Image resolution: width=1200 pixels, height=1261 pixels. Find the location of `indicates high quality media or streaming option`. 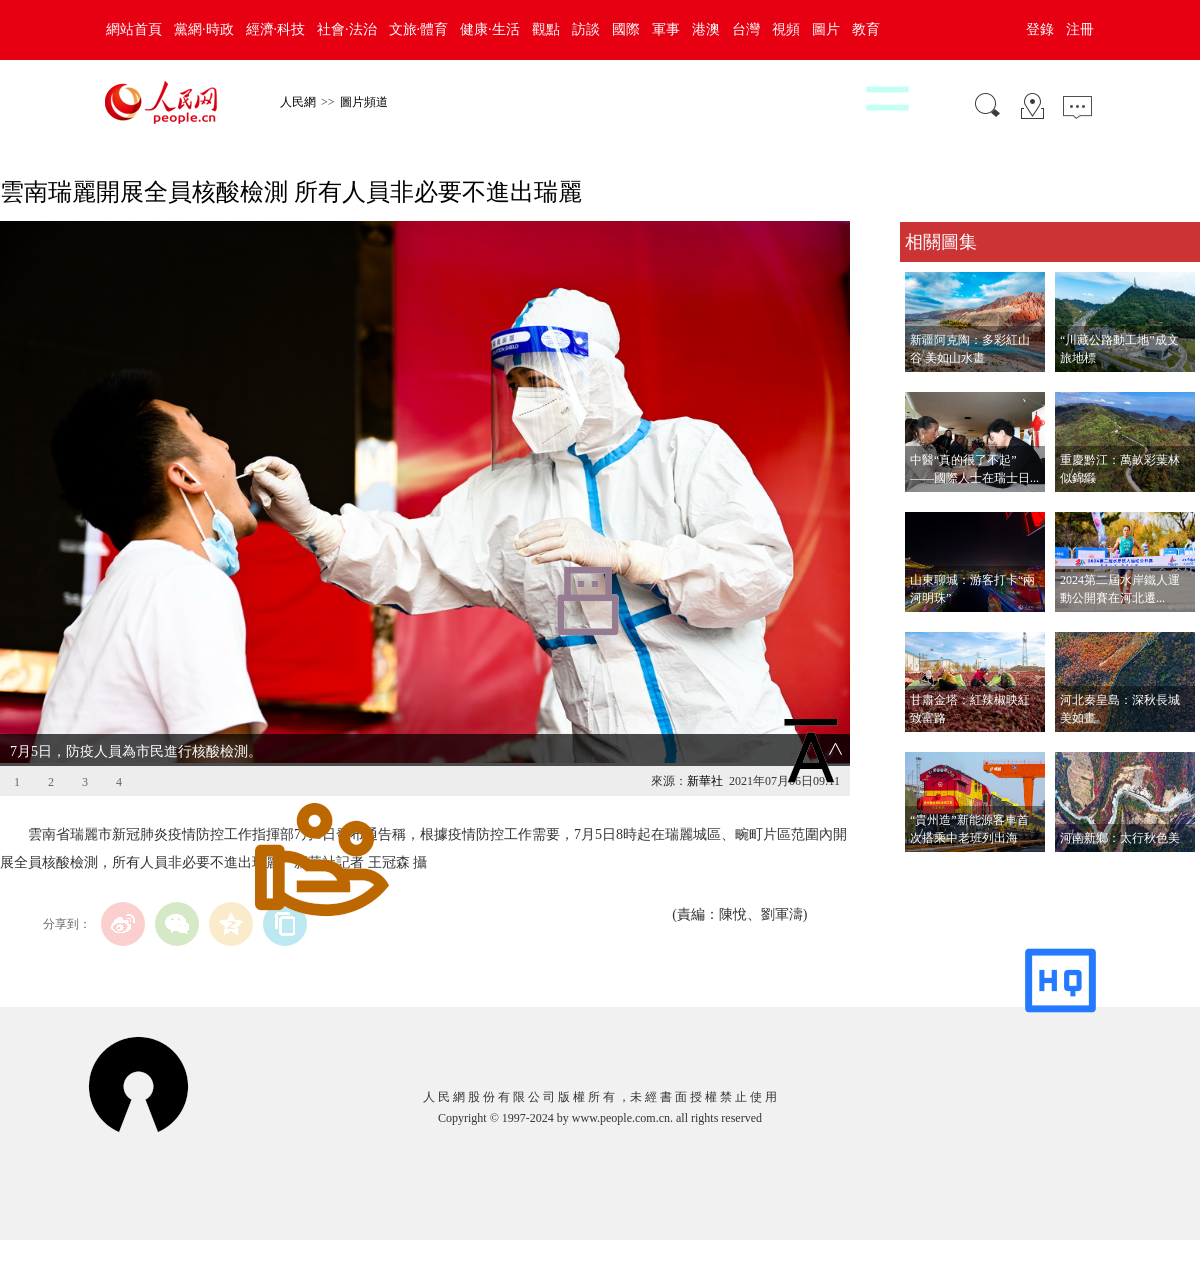

indicates high quality media or streaming option is located at coordinates (1060, 980).